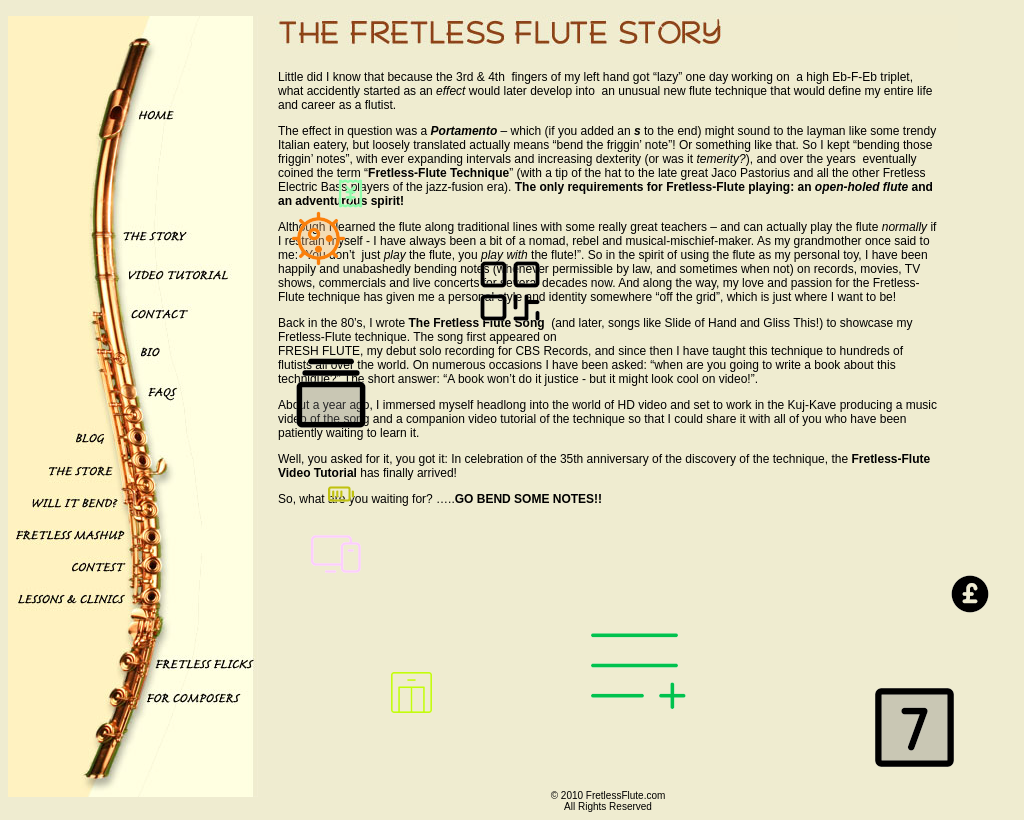  I want to click on indicates elevator access nearby, so click(411, 692).